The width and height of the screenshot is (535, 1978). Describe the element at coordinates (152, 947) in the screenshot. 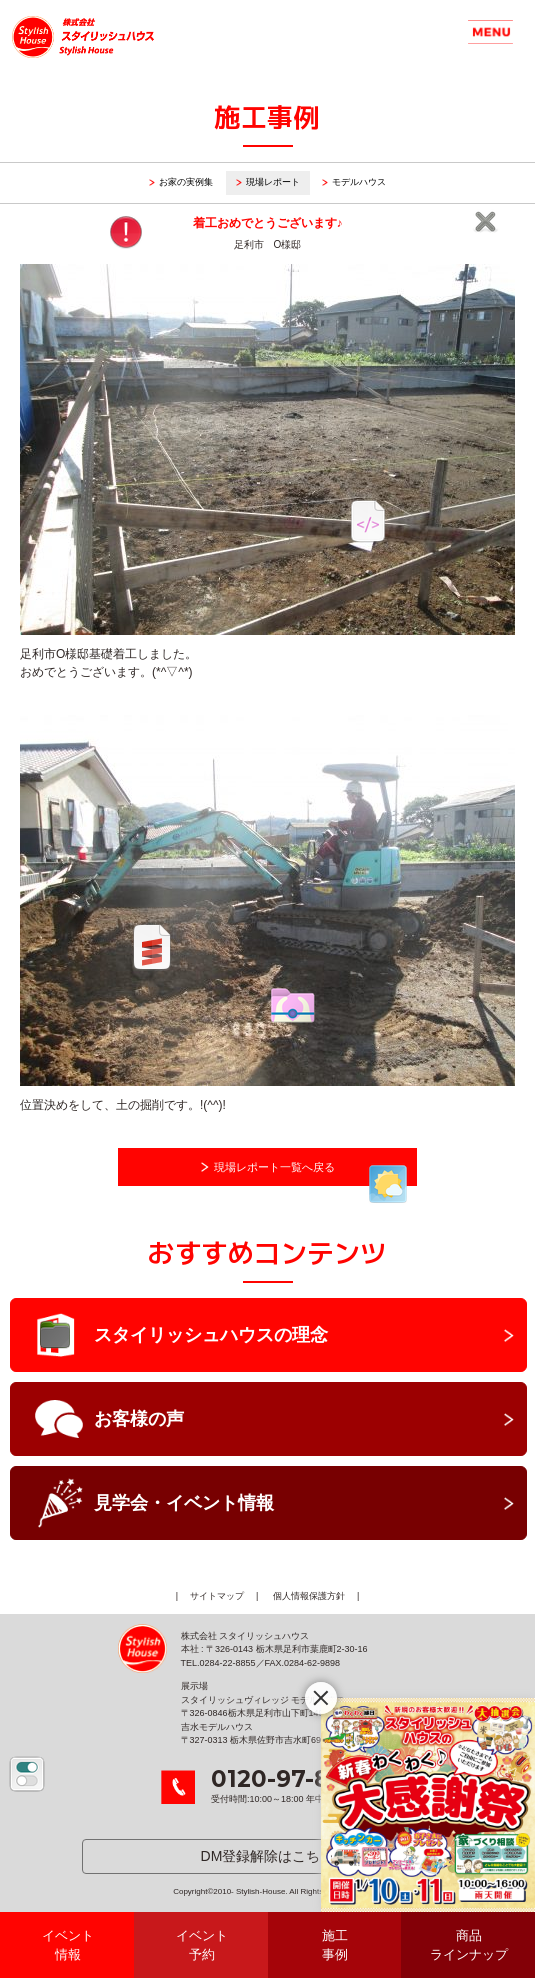

I see `a scala programming language source file` at that location.